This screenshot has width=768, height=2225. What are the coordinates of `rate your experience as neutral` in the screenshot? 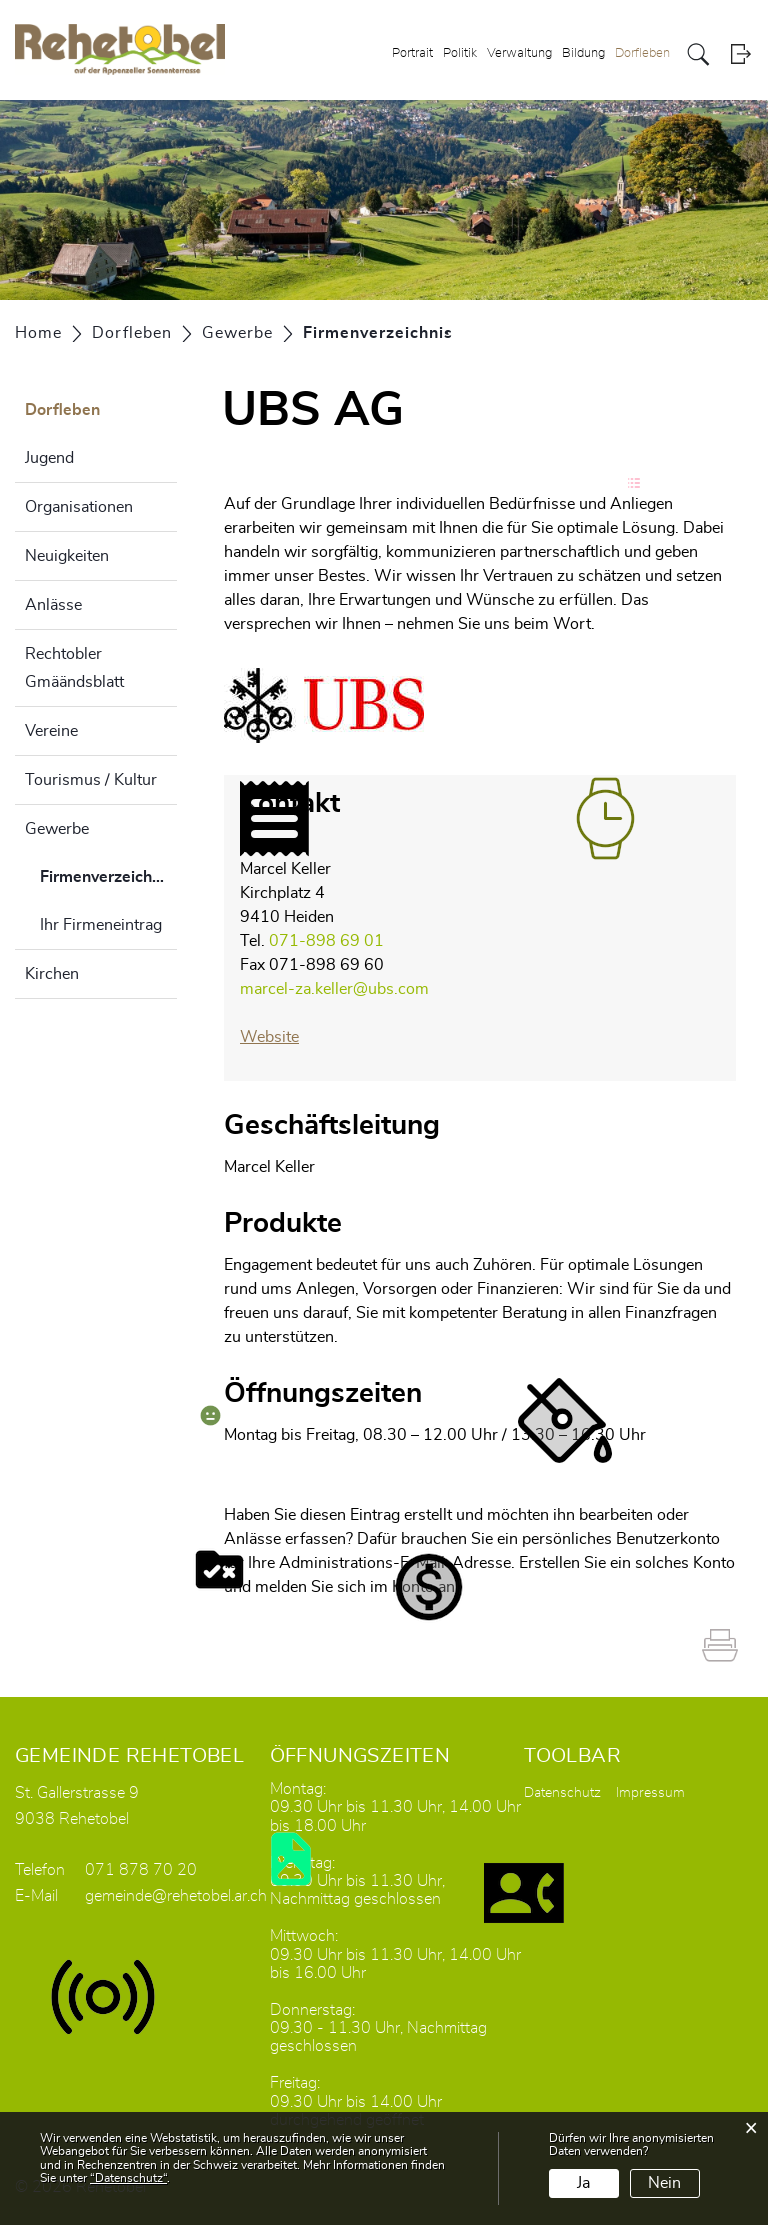 It's located at (210, 1415).